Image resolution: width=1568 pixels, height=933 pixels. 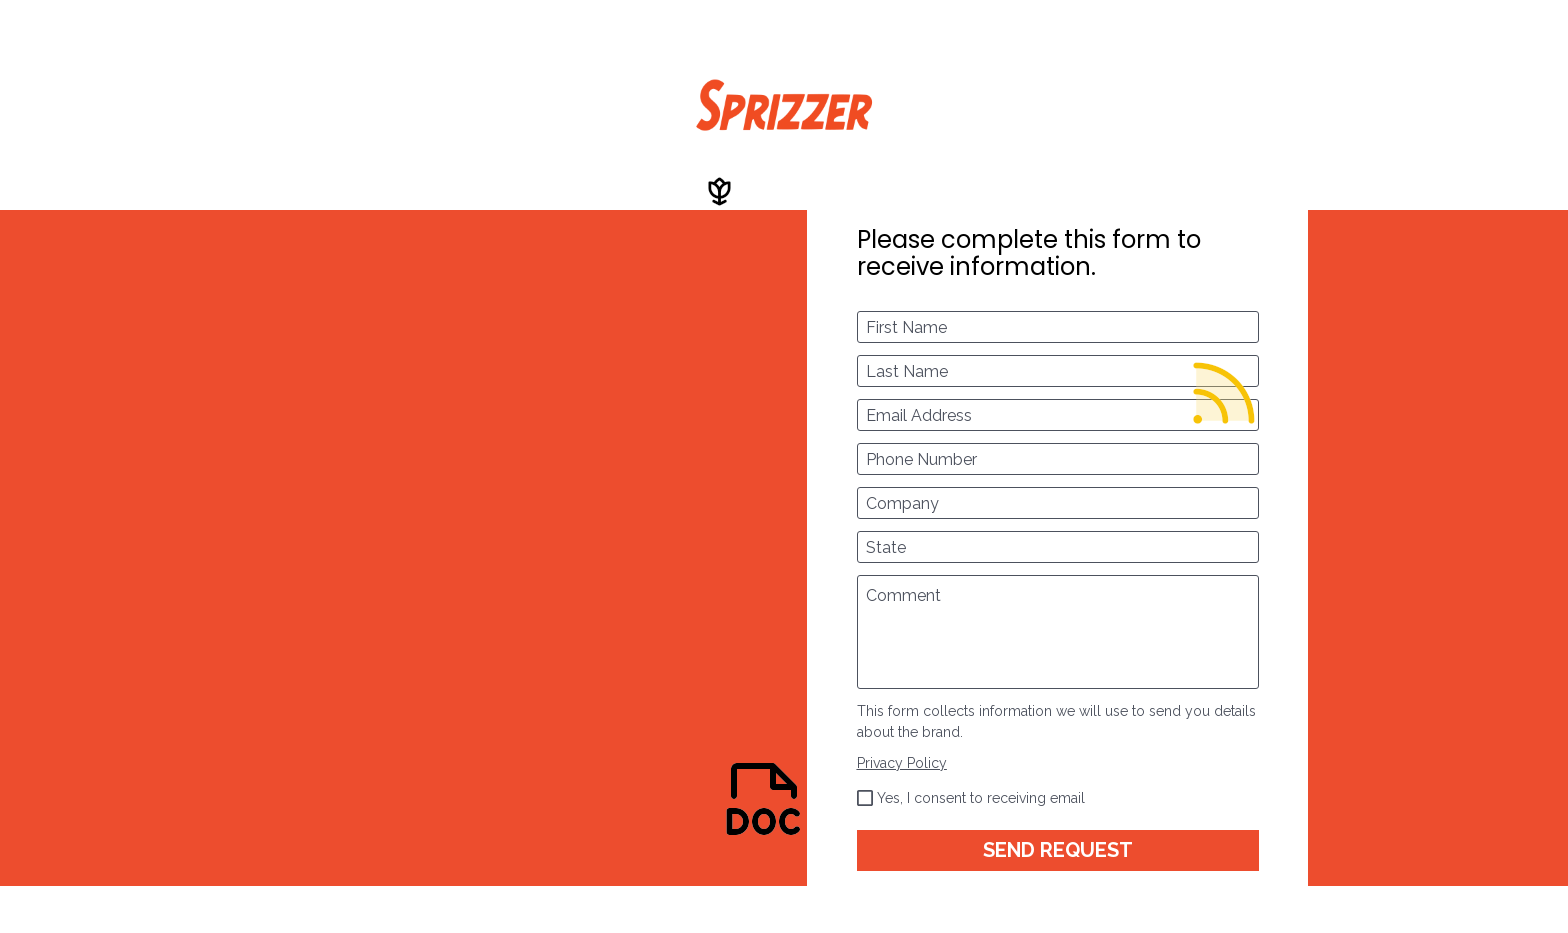 What do you see at coordinates (764, 802) in the screenshot?
I see `open a document file` at bounding box center [764, 802].